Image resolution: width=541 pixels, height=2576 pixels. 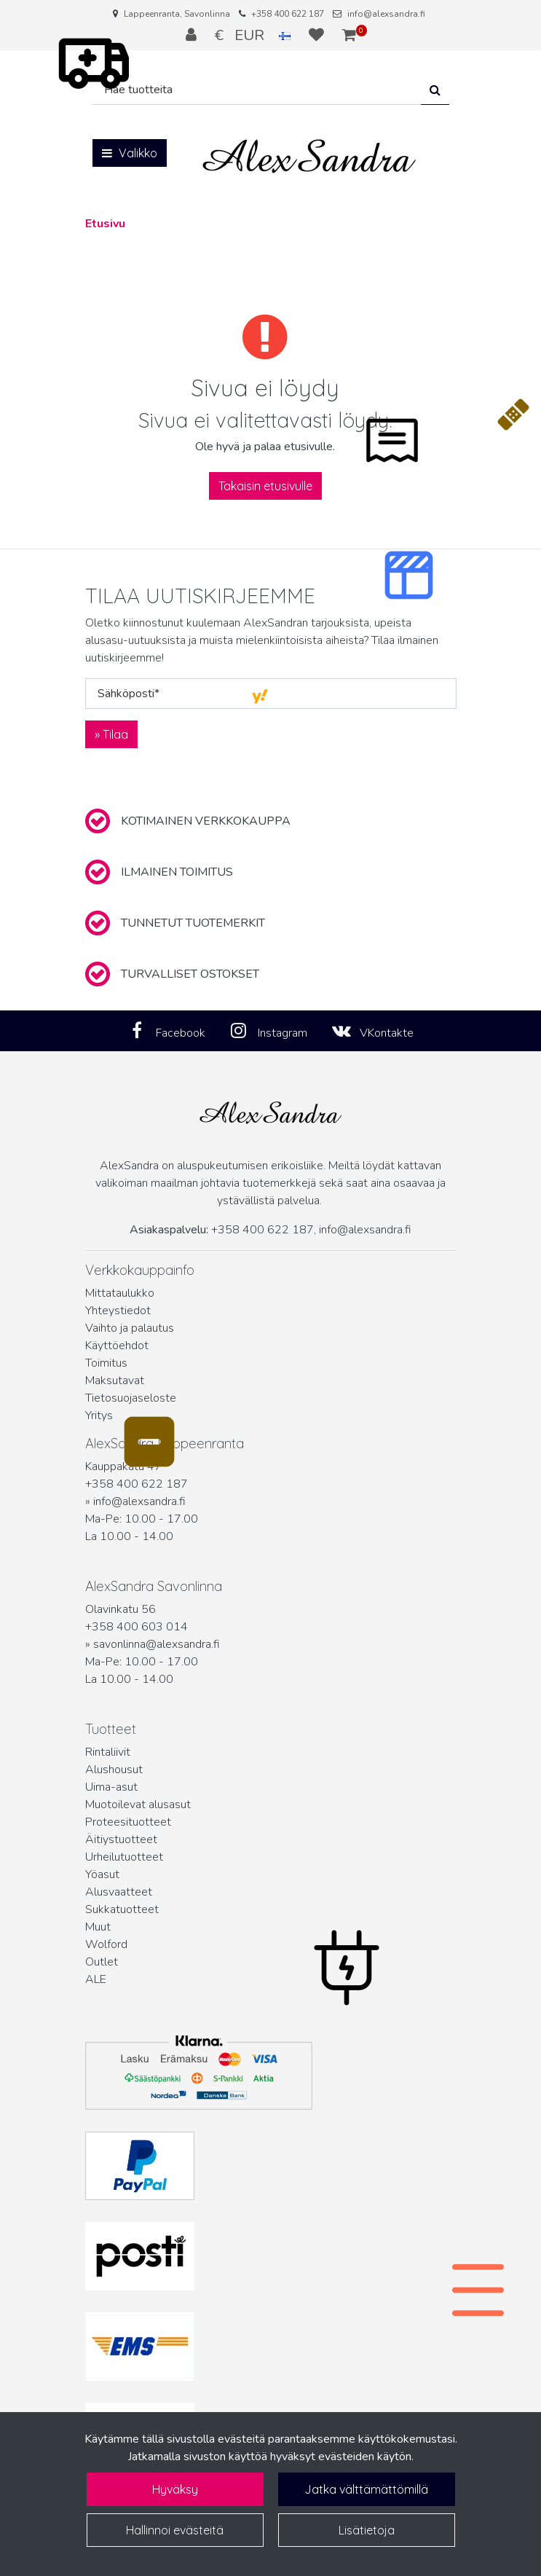 I want to click on toggle medium density view for list items, so click(x=478, y=2290).